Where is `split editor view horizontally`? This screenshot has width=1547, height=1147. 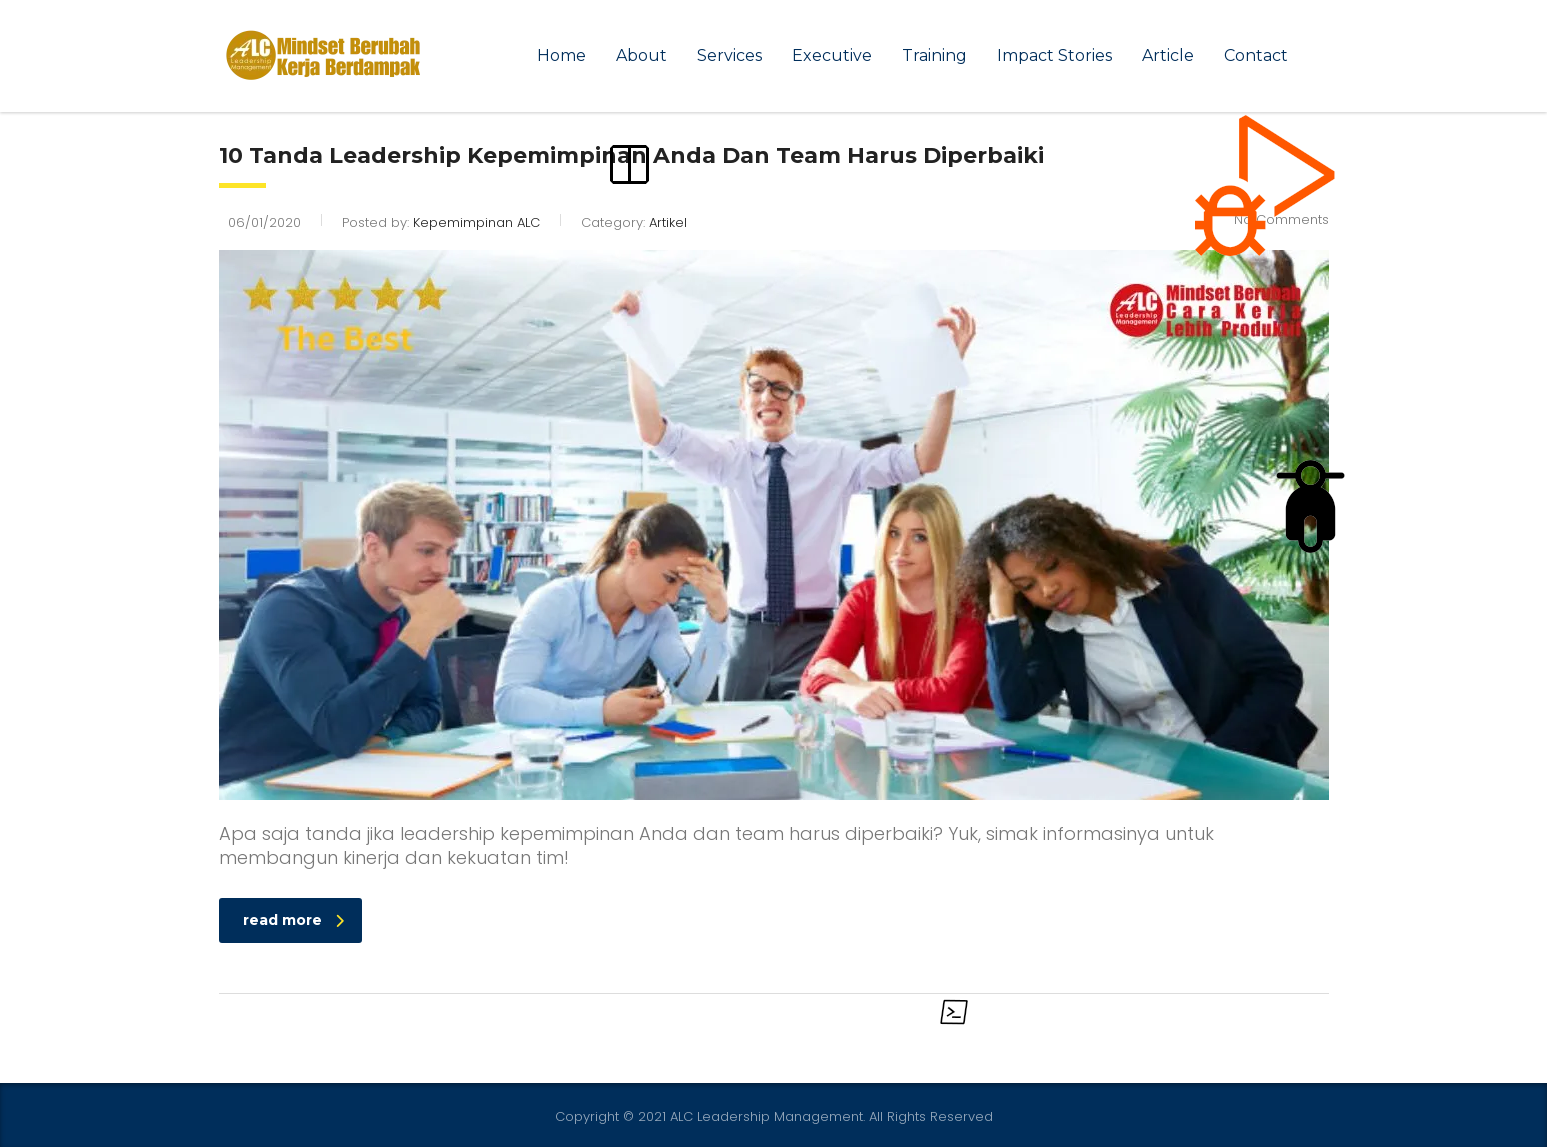 split editor view horizontally is located at coordinates (628, 163).